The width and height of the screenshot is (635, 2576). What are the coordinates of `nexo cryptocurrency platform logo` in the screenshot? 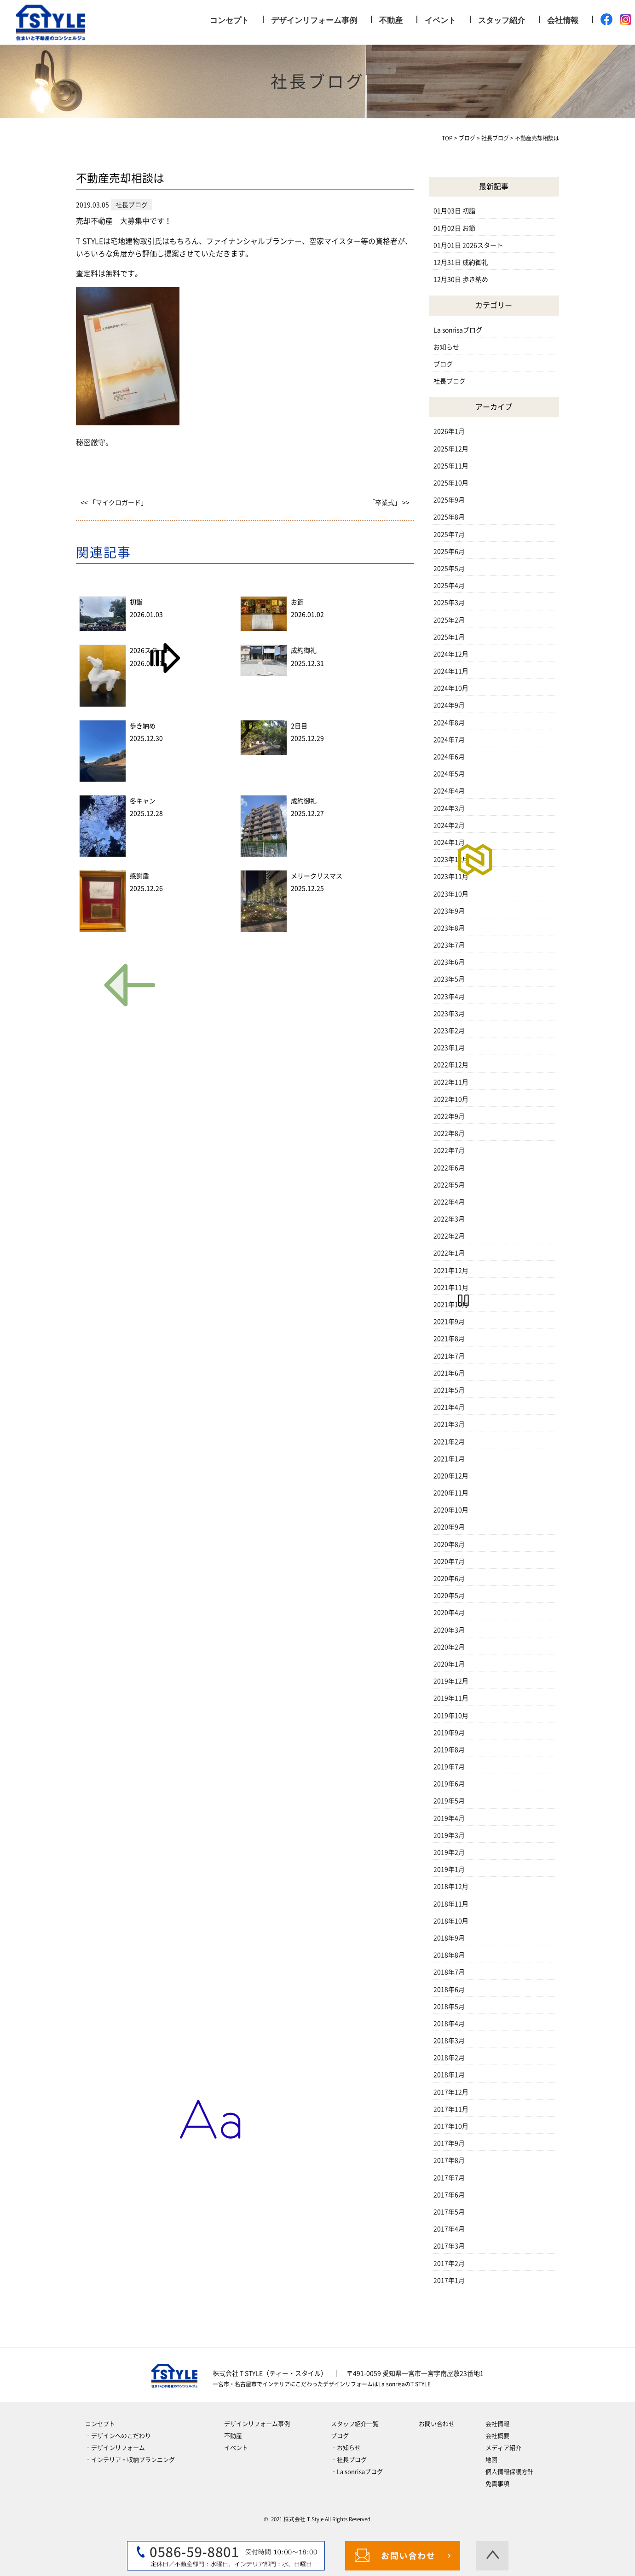 It's located at (475, 859).